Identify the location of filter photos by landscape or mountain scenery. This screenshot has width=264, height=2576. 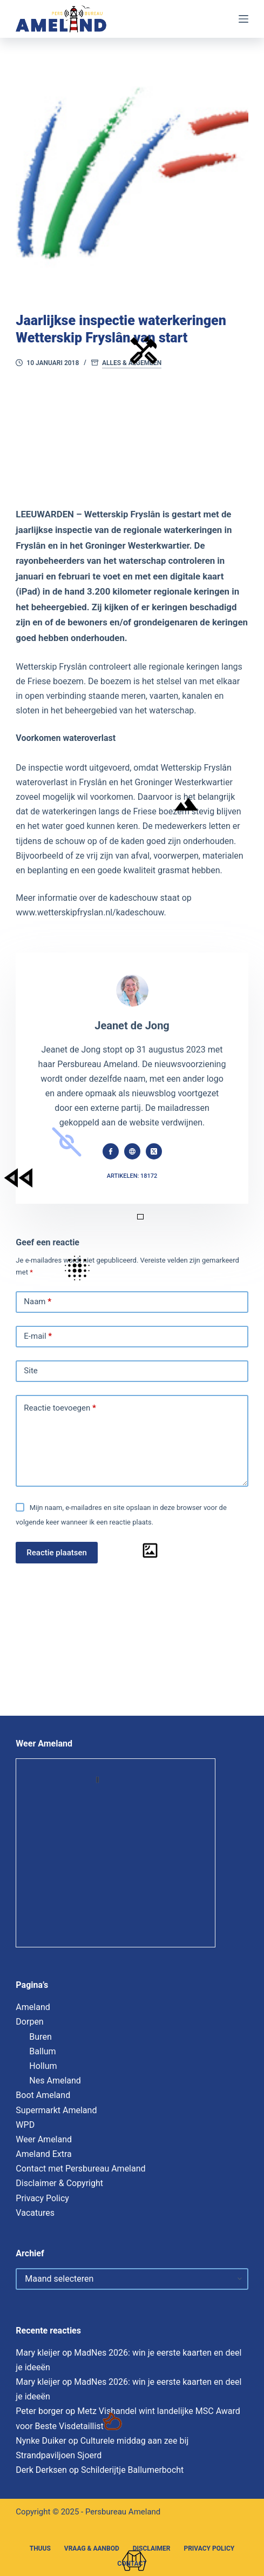
(186, 804).